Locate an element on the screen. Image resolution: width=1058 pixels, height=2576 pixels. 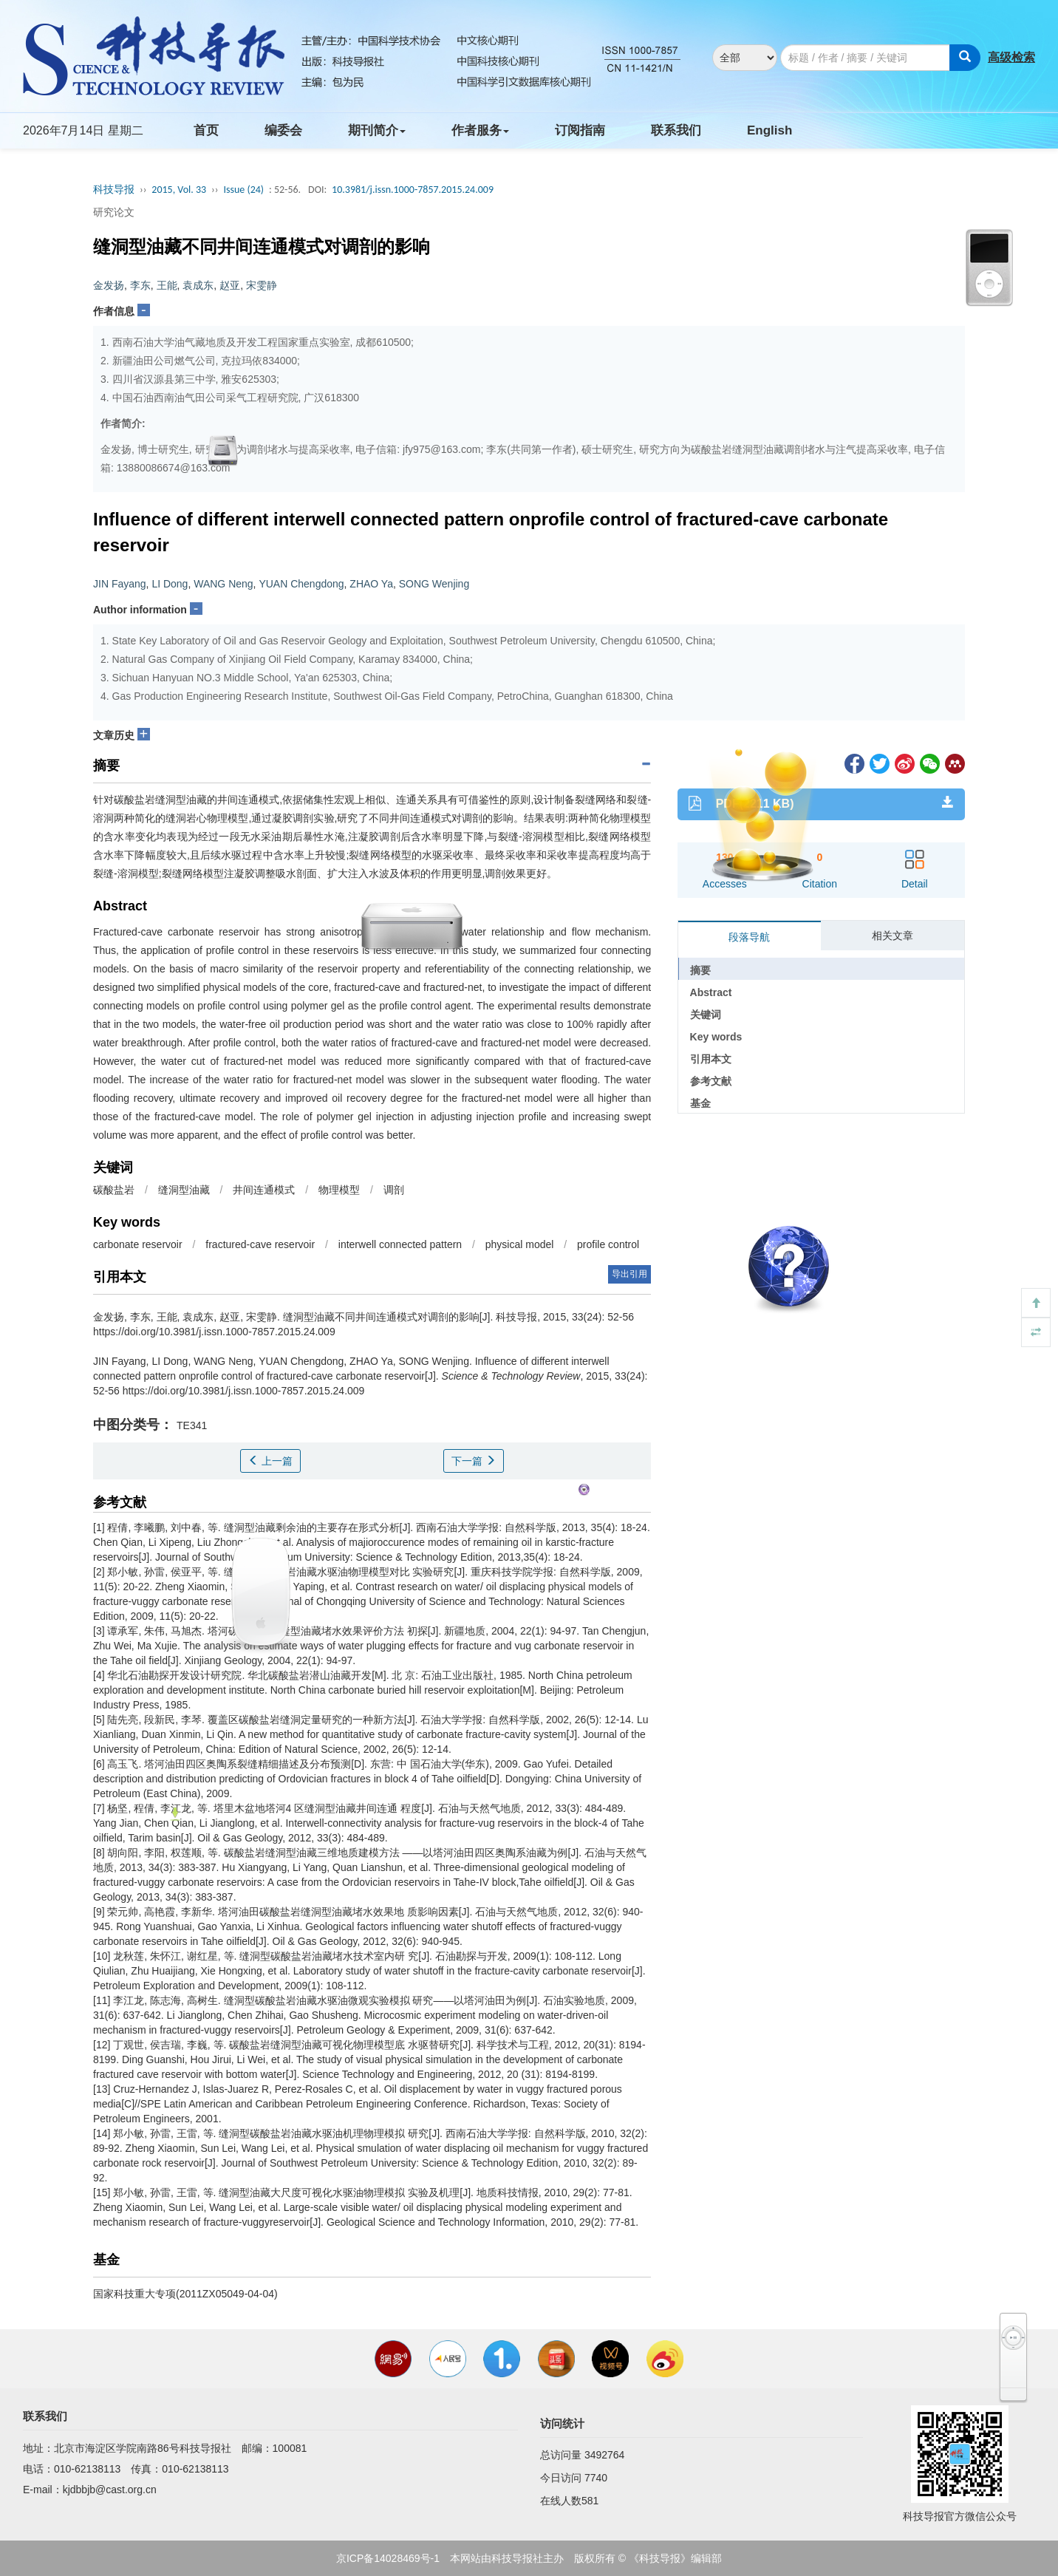
mount or access a disk image file is located at coordinates (222, 450).